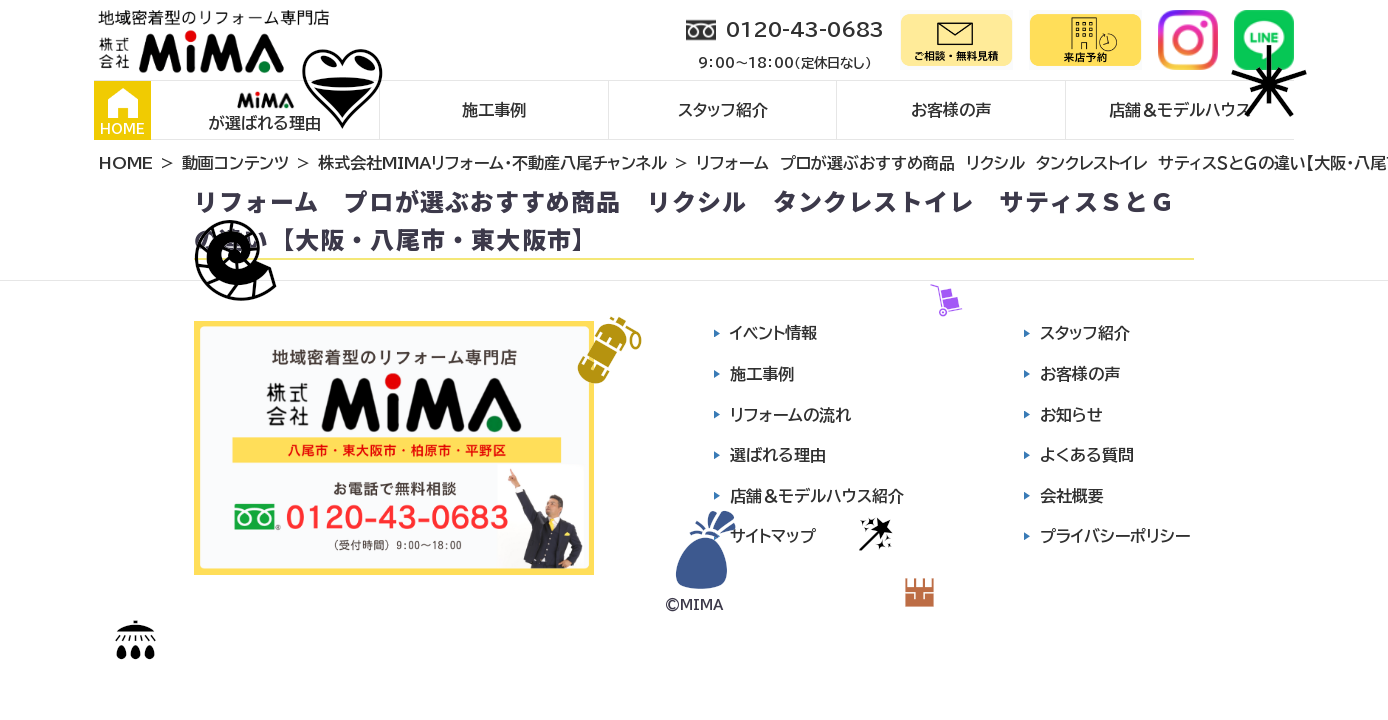 The height and width of the screenshot is (720, 1388). I want to click on swap or exchange items in inventory, so click(706, 549).